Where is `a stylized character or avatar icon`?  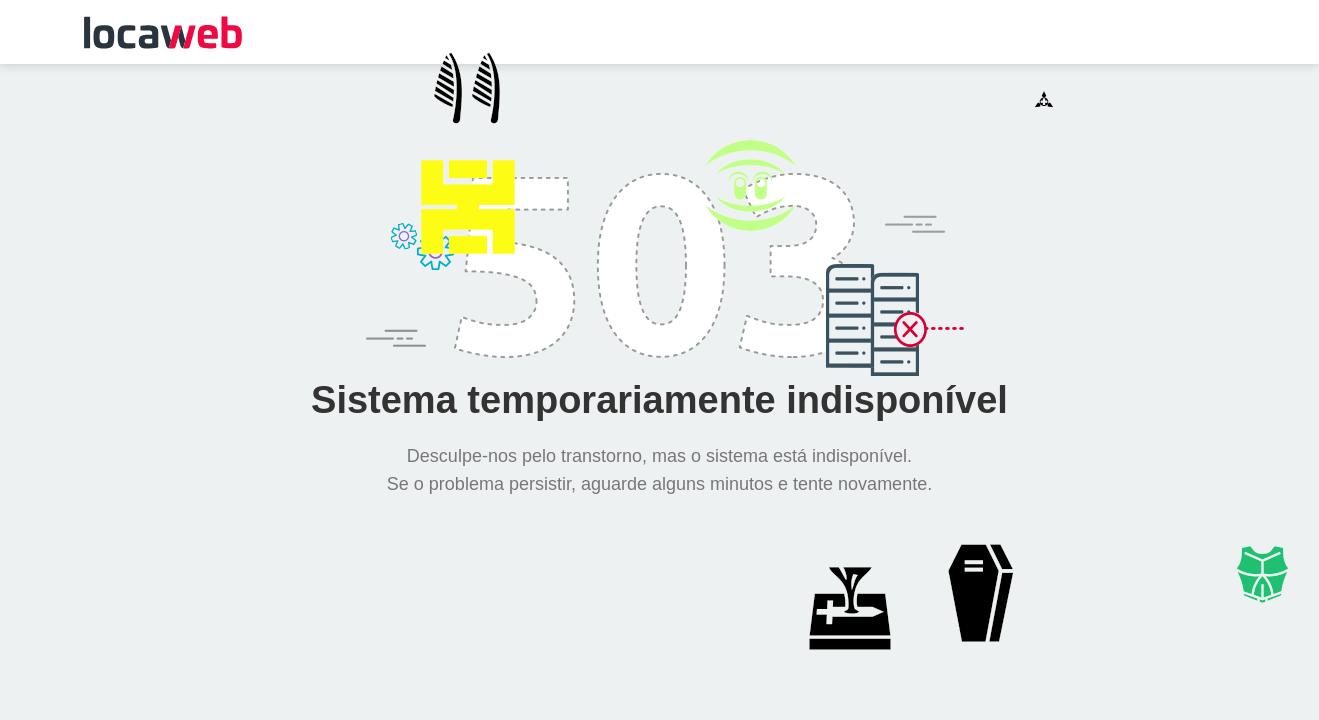 a stylized character or avatar icon is located at coordinates (750, 185).